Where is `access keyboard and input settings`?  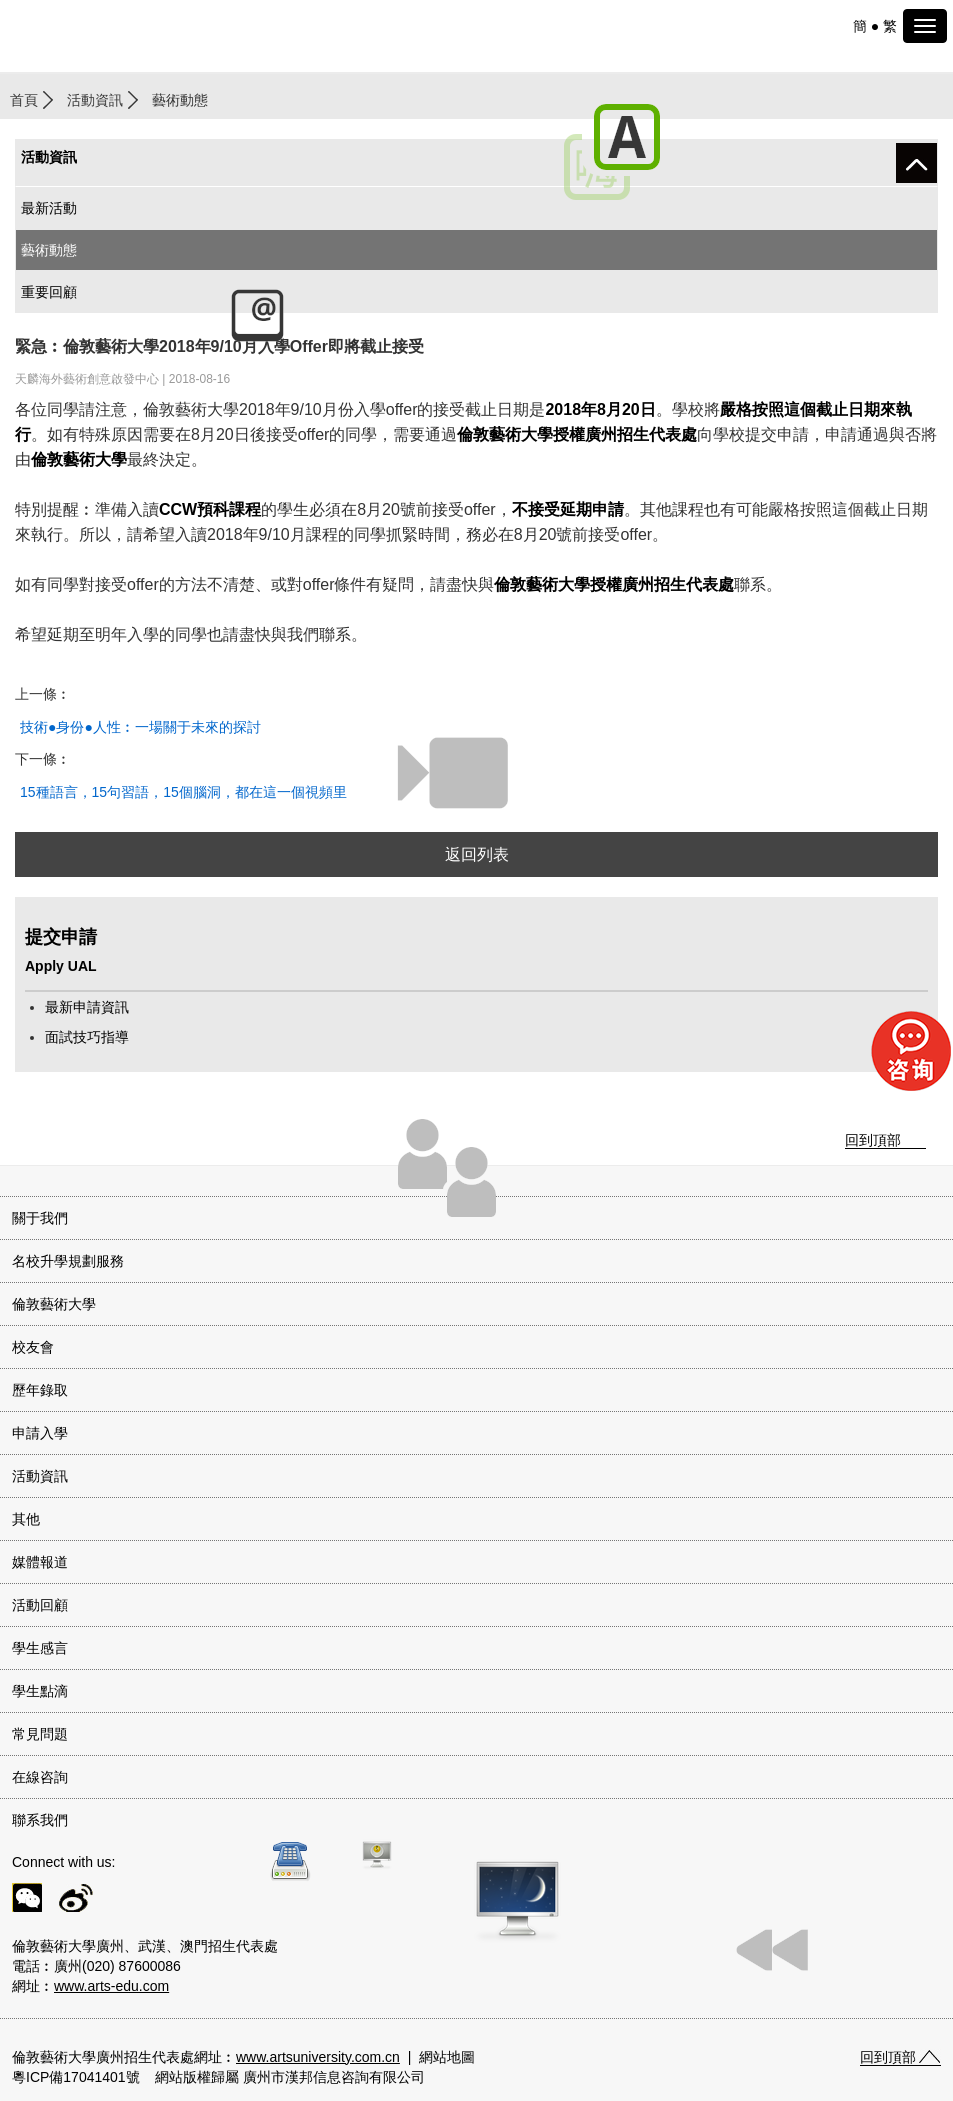
access keyboard and input settings is located at coordinates (257, 315).